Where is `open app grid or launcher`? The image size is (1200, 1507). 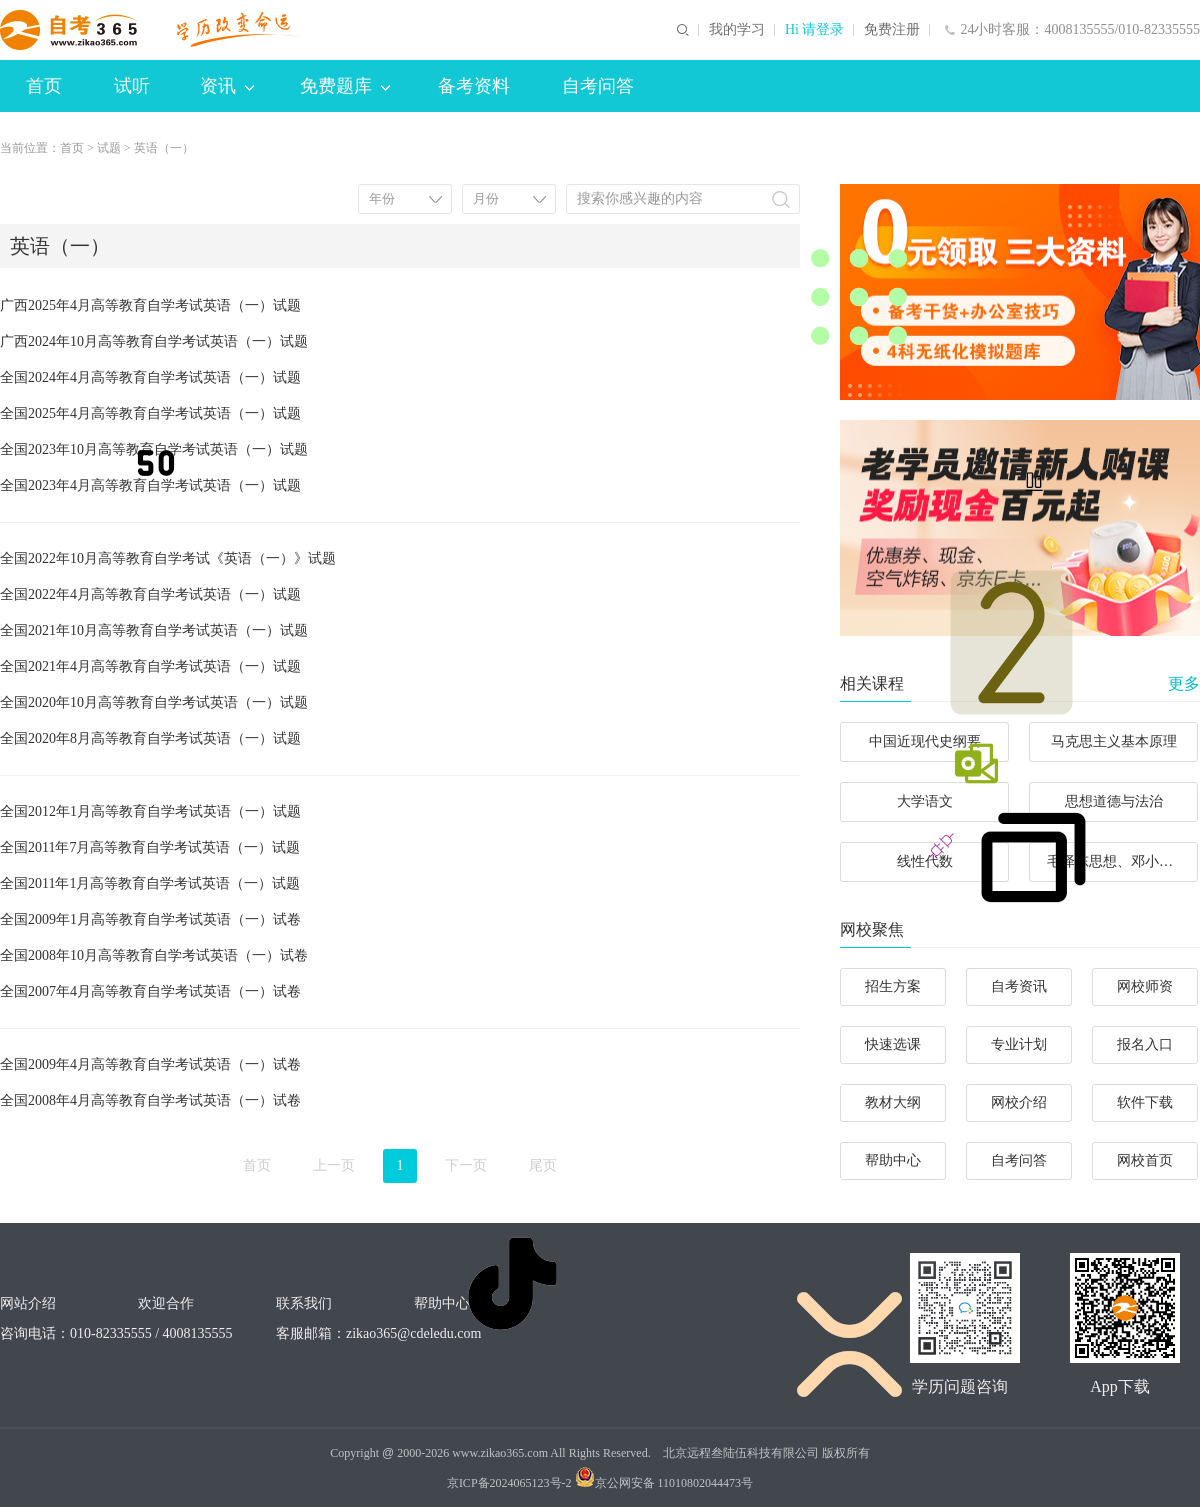 open app grid or launcher is located at coordinates (859, 297).